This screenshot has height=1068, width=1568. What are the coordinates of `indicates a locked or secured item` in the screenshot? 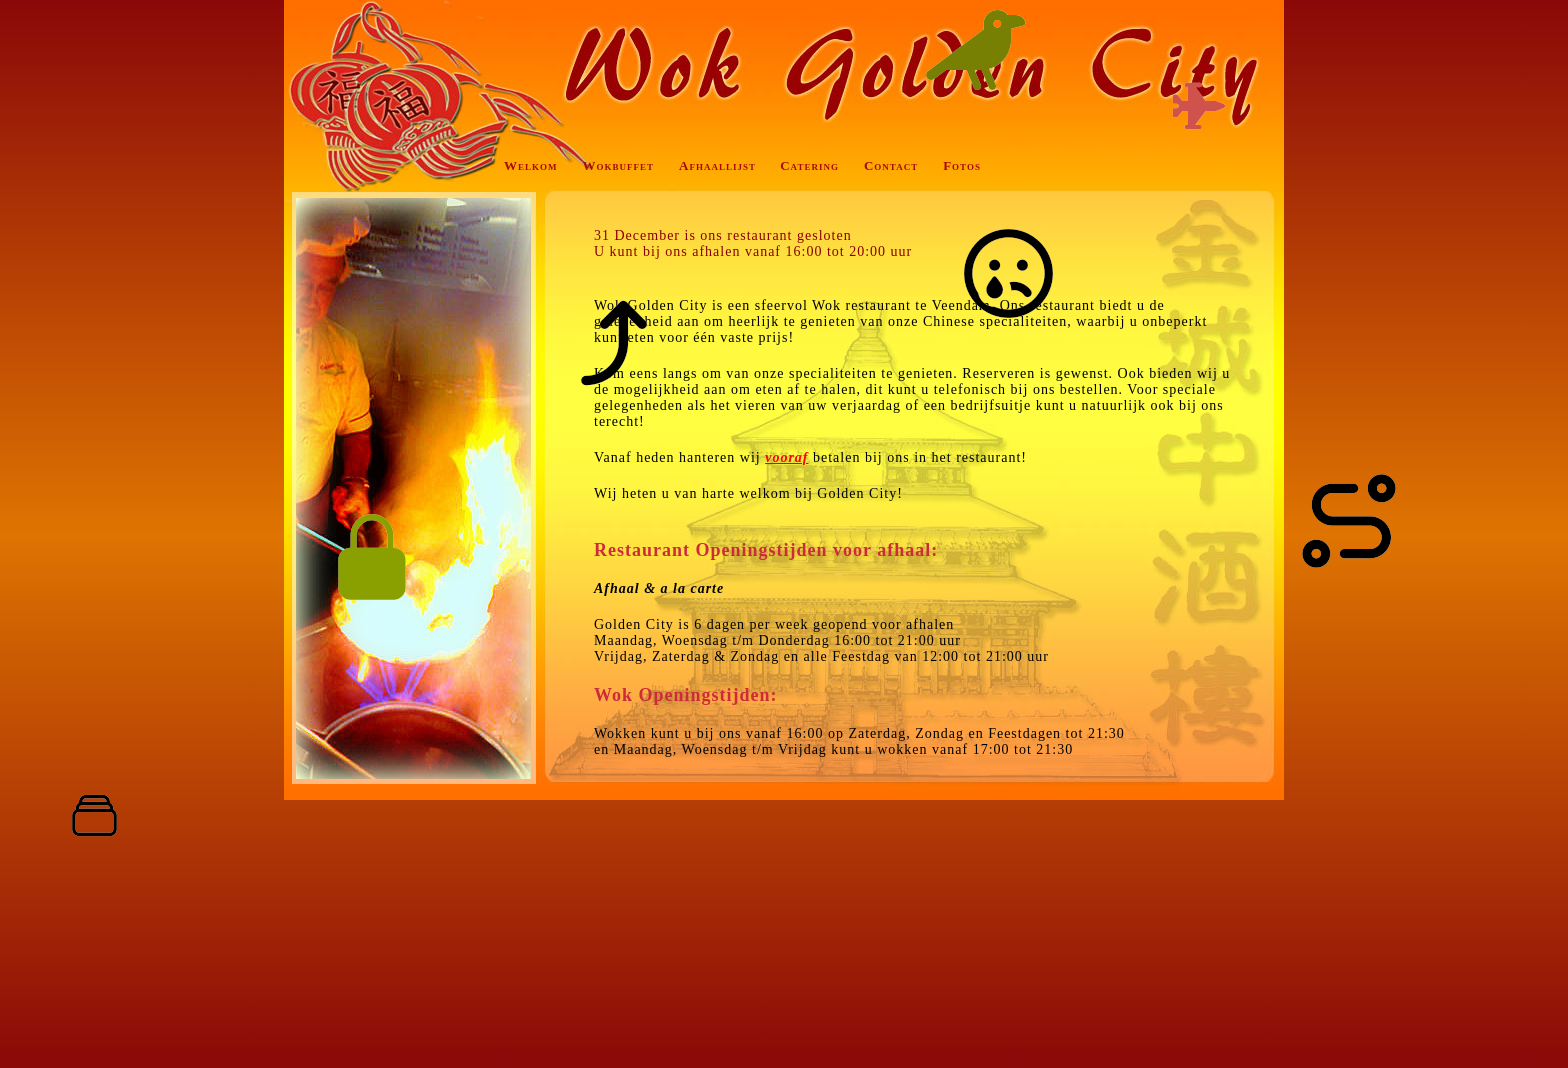 It's located at (372, 557).